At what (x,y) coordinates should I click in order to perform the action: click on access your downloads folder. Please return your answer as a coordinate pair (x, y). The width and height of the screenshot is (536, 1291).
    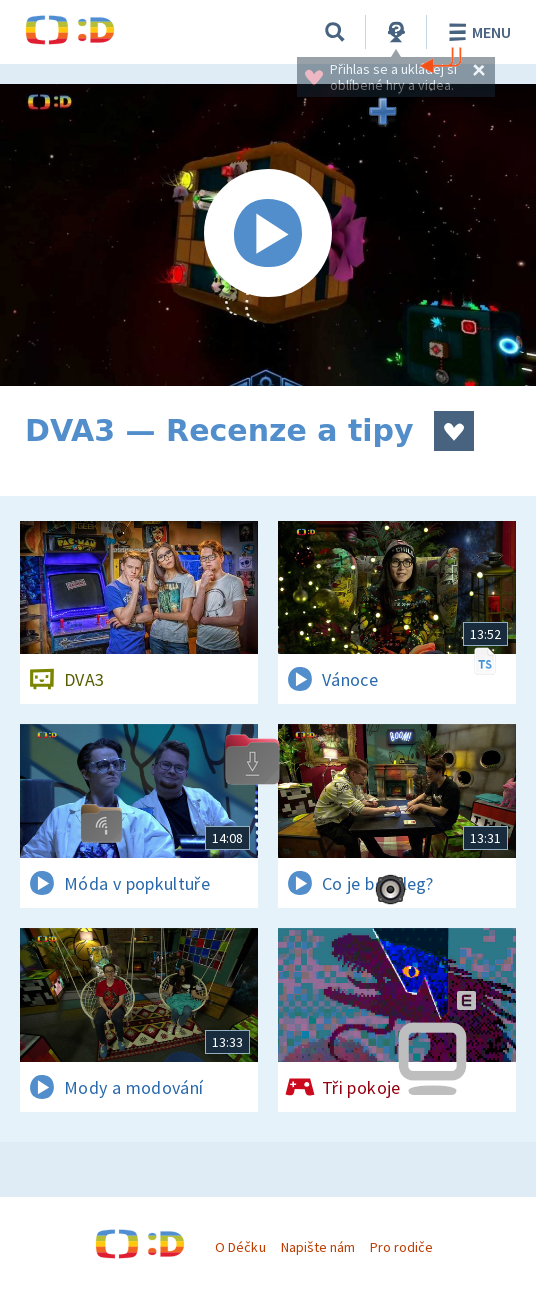
    Looking at the image, I should click on (252, 759).